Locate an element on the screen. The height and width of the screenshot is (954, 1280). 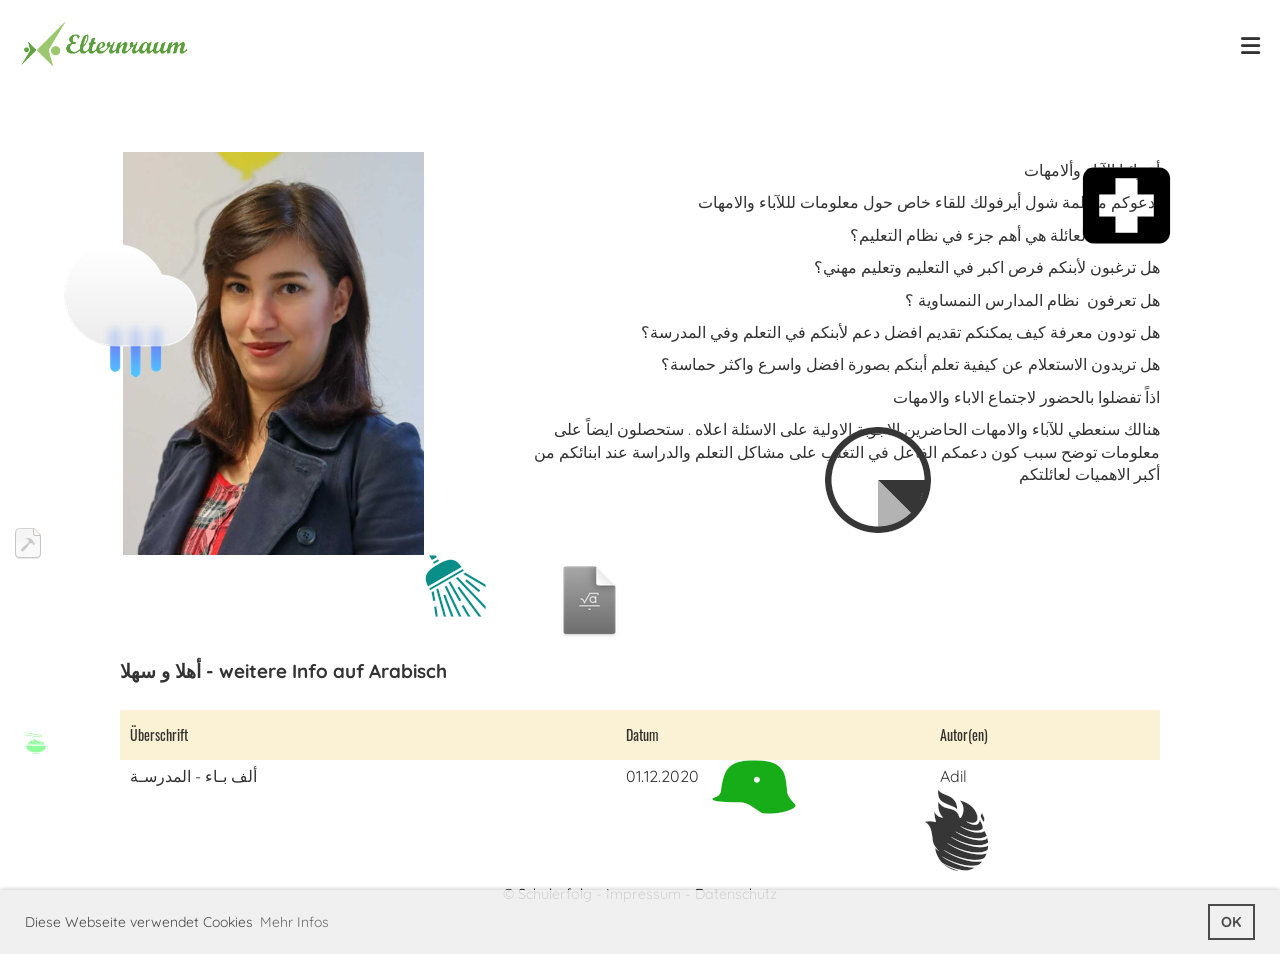
a makefile or build configuration file is located at coordinates (28, 543).